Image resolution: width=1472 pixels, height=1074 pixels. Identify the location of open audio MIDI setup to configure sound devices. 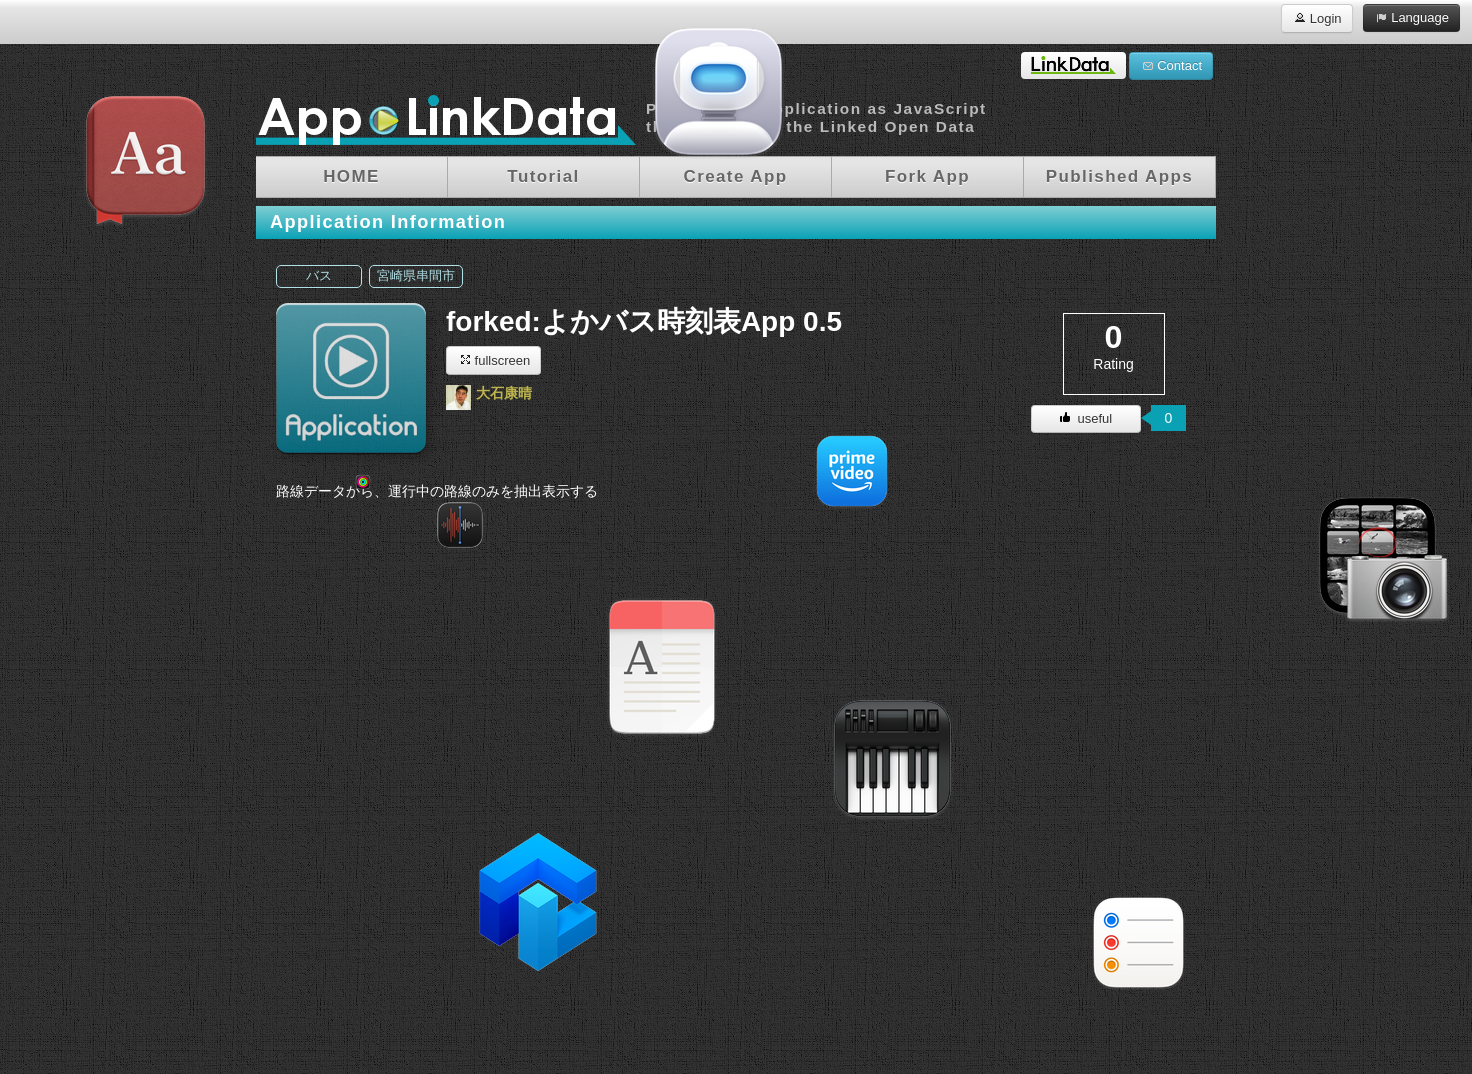
(892, 758).